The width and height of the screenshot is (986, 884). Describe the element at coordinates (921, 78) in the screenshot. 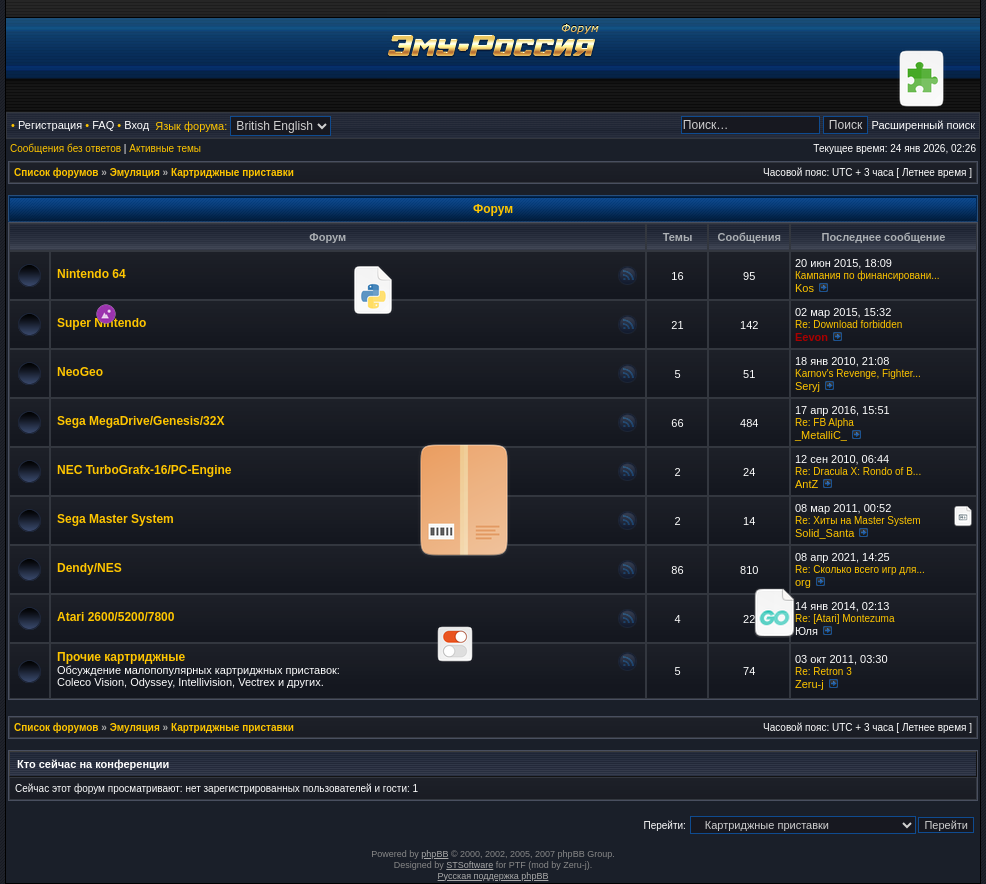

I see `an addon or extension file type` at that location.